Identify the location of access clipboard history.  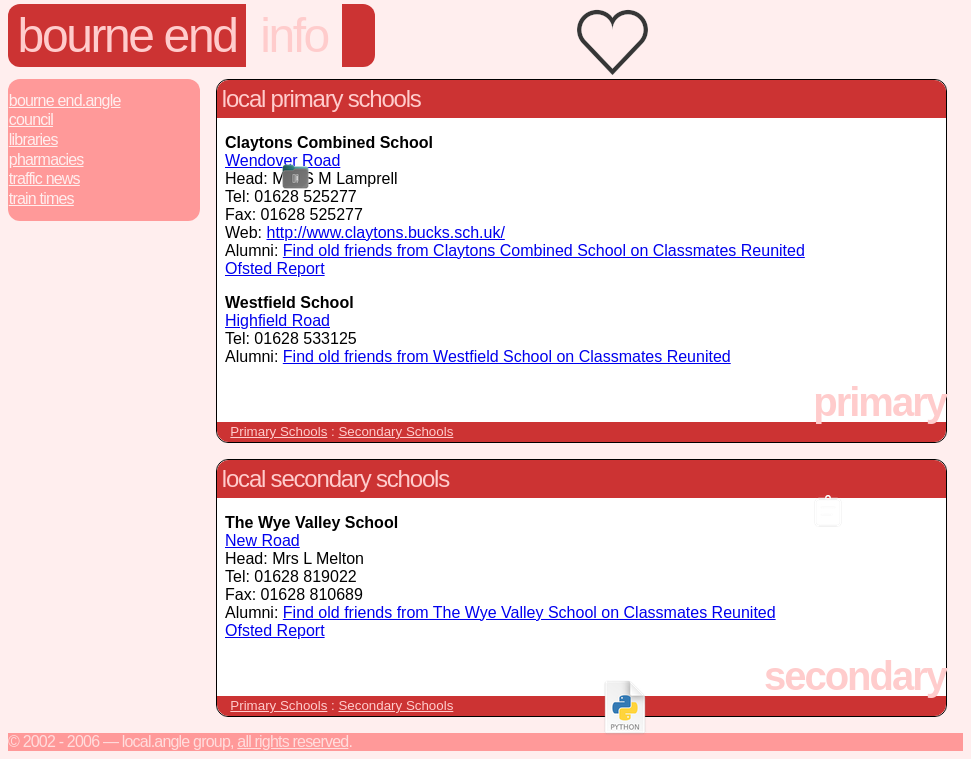
(828, 511).